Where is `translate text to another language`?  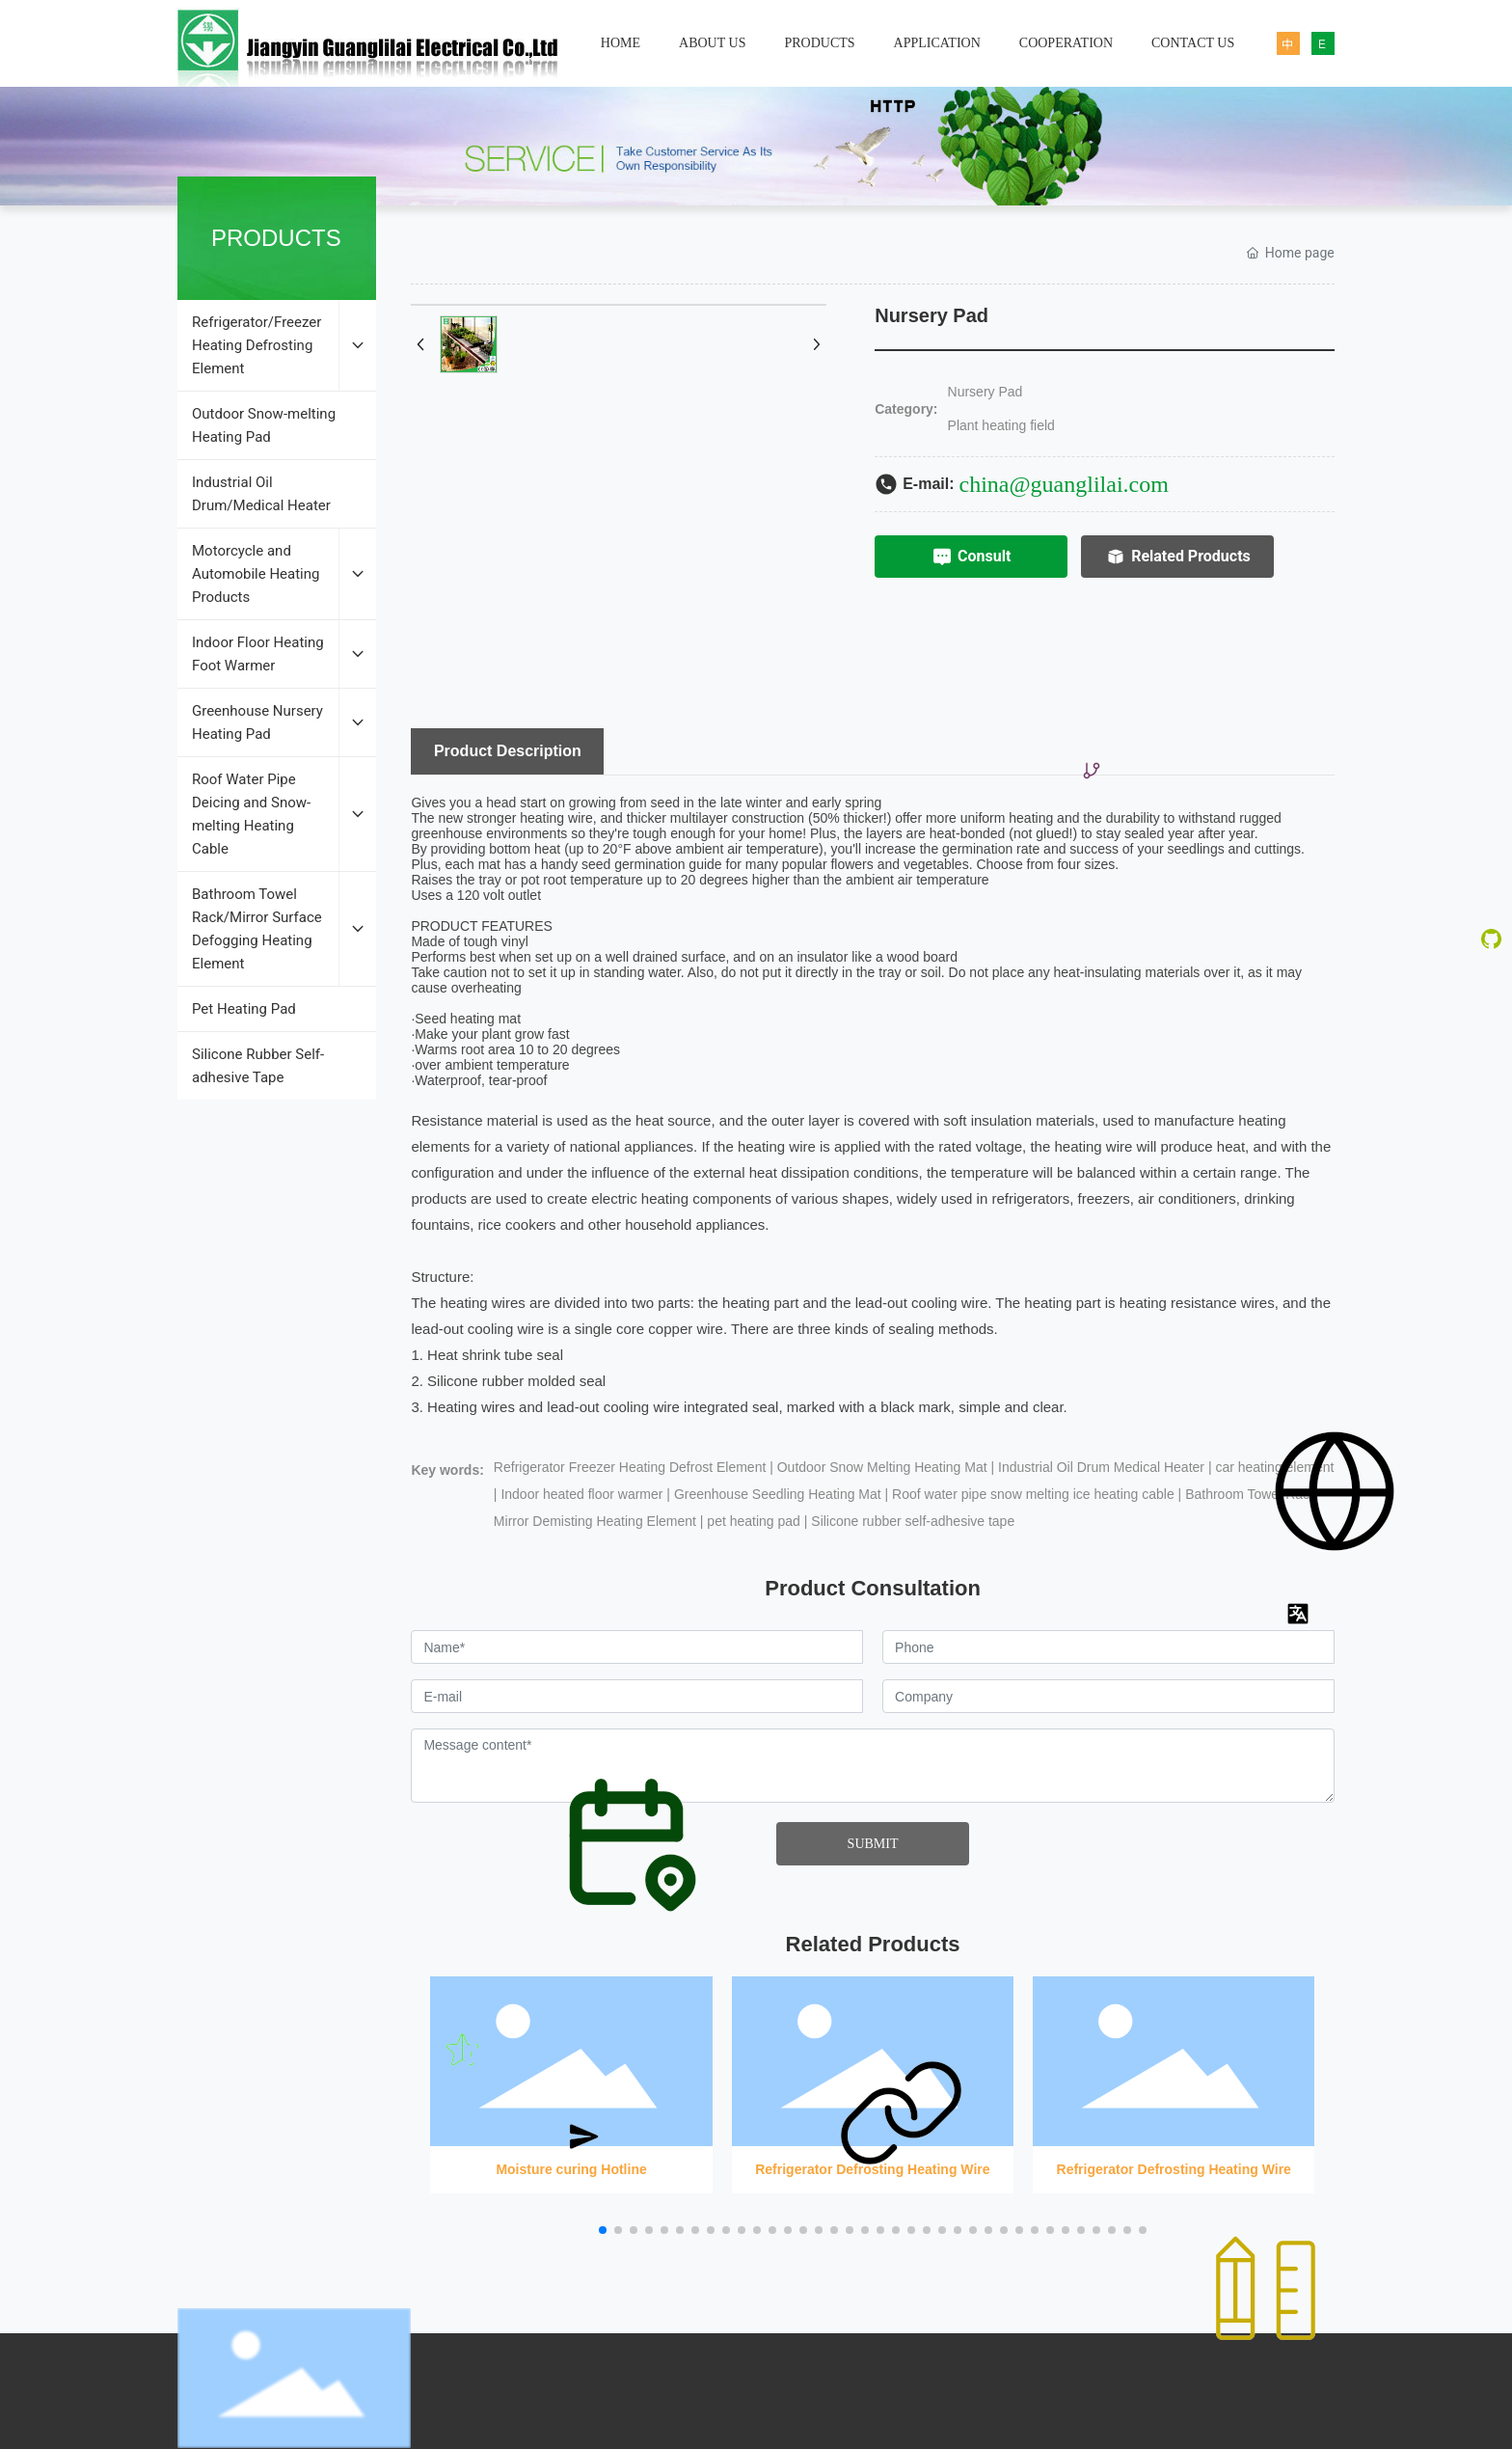
translate text to another language is located at coordinates (1298, 1614).